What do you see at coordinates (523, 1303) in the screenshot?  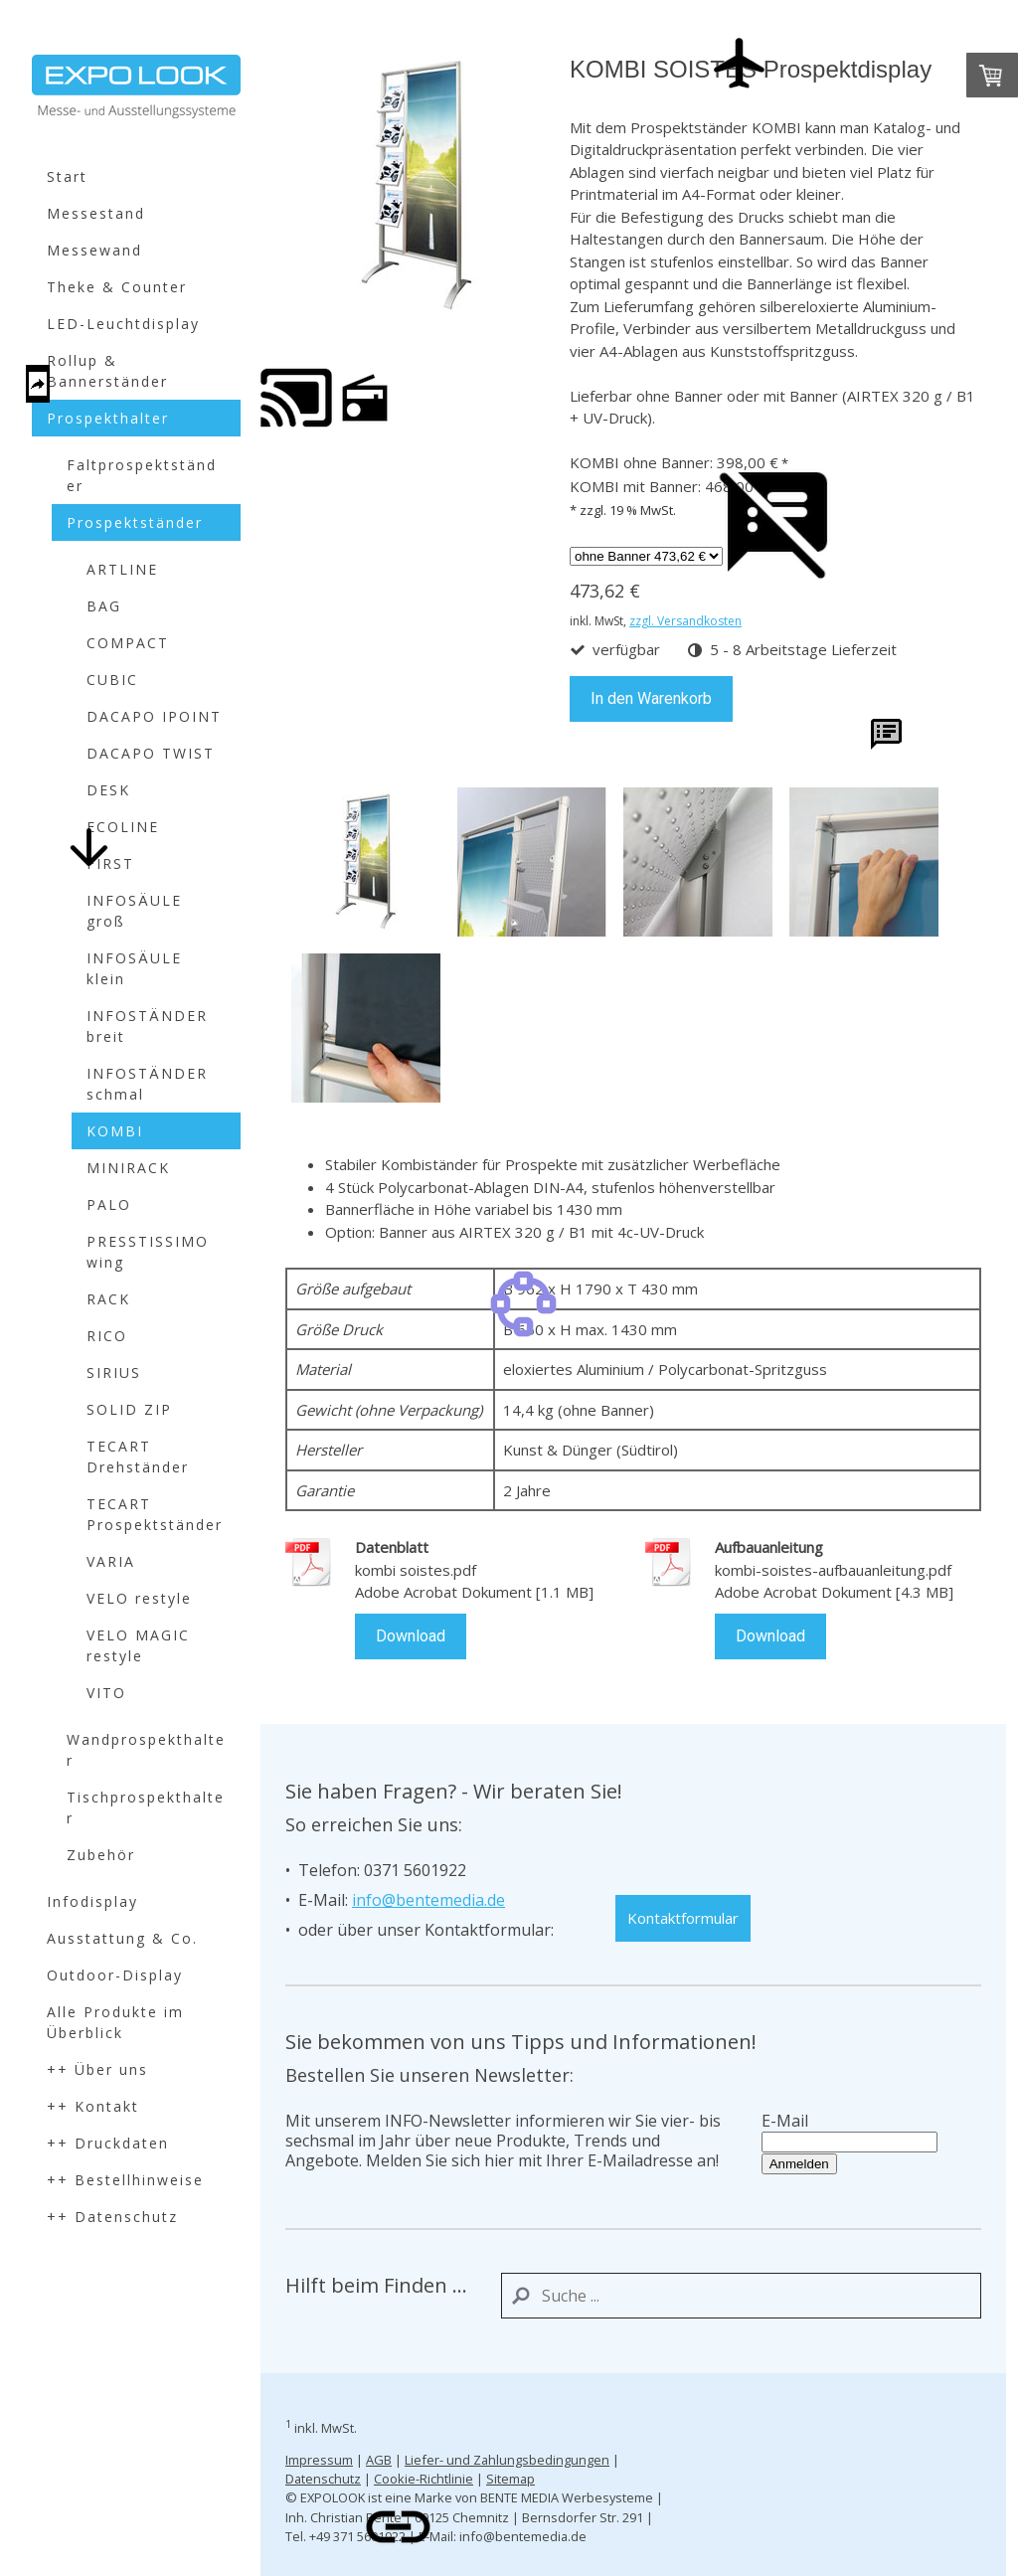 I see `edit bezier curve anchor points` at bounding box center [523, 1303].